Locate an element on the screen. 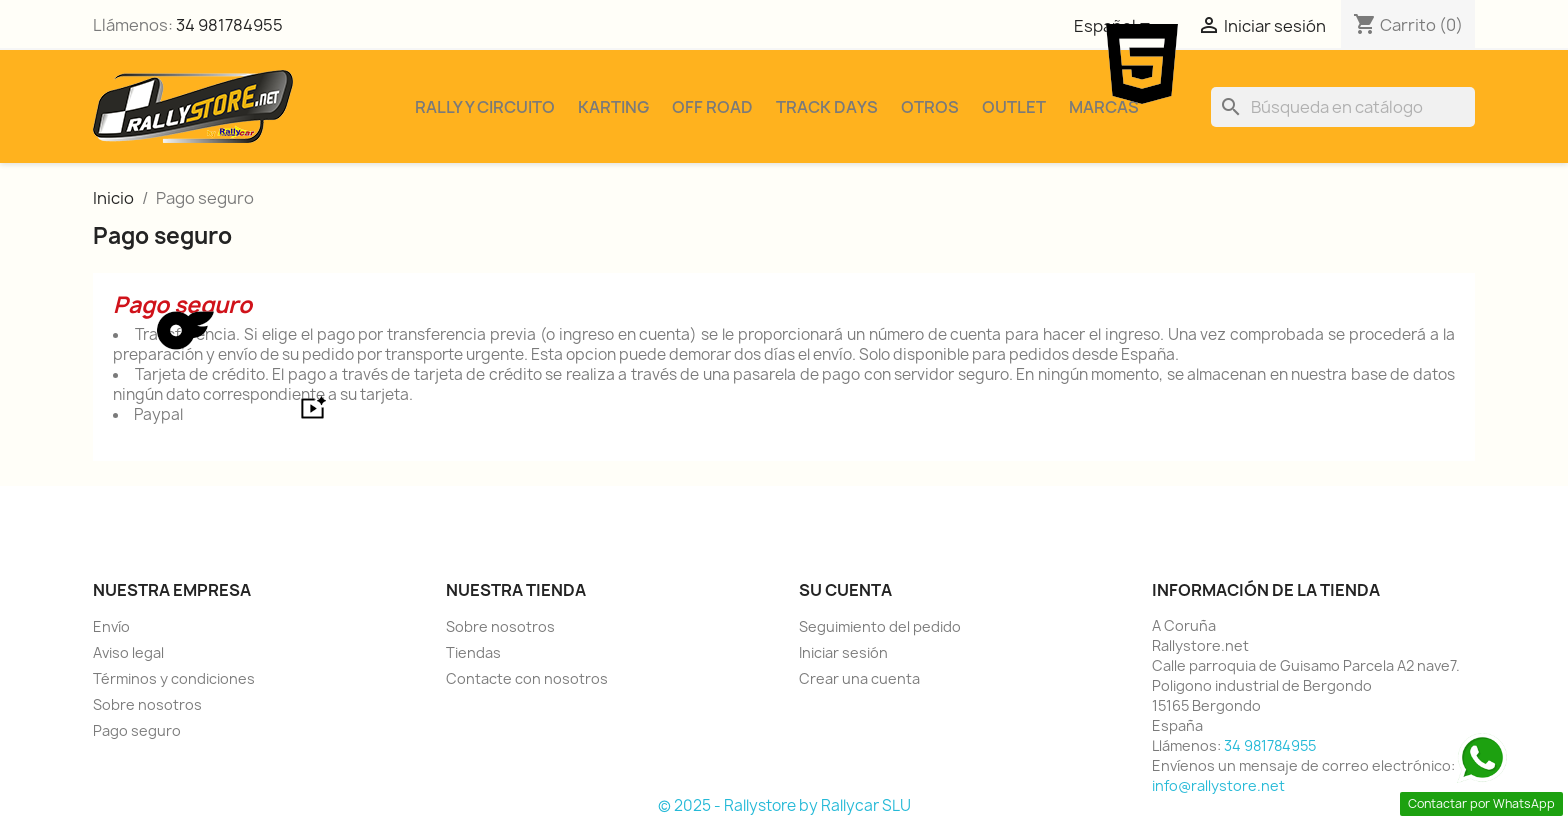 The image size is (1568, 832). indicates HTML5 technology or web development is located at coordinates (1142, 64).